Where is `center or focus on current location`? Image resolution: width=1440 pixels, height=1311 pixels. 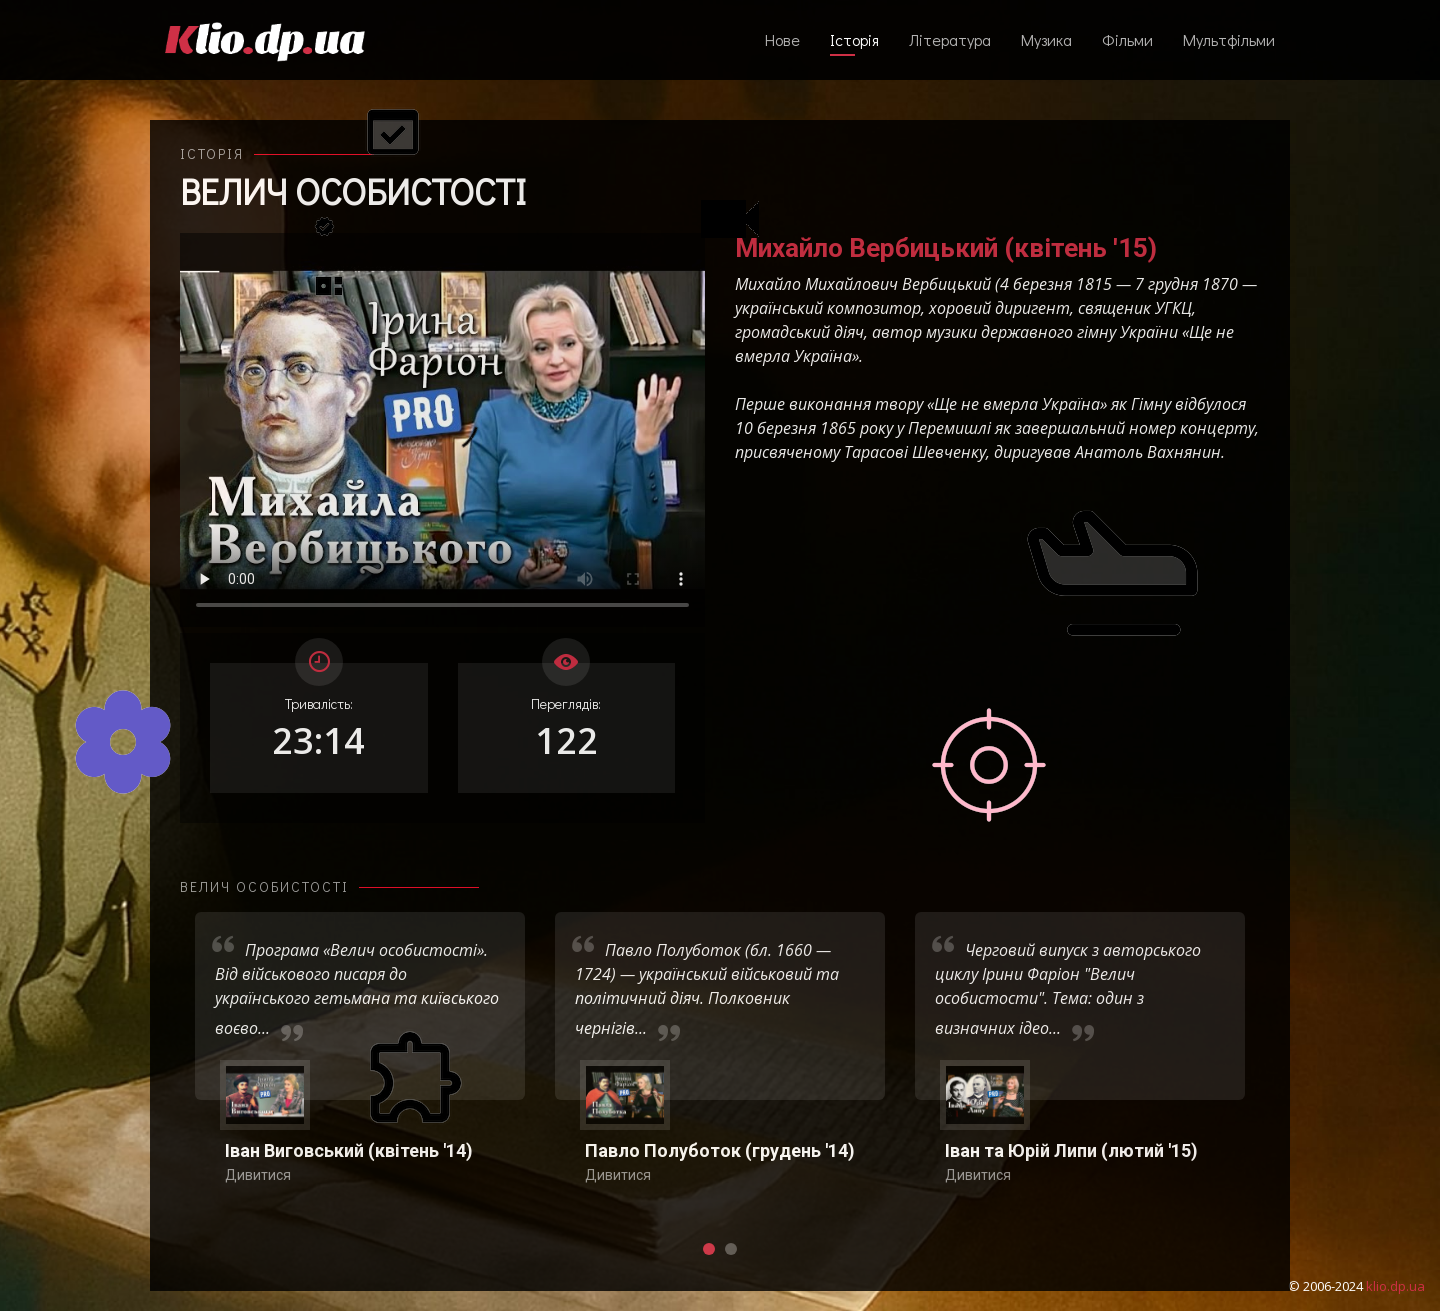
center or focus on current location is located at coordinates (989, 765).